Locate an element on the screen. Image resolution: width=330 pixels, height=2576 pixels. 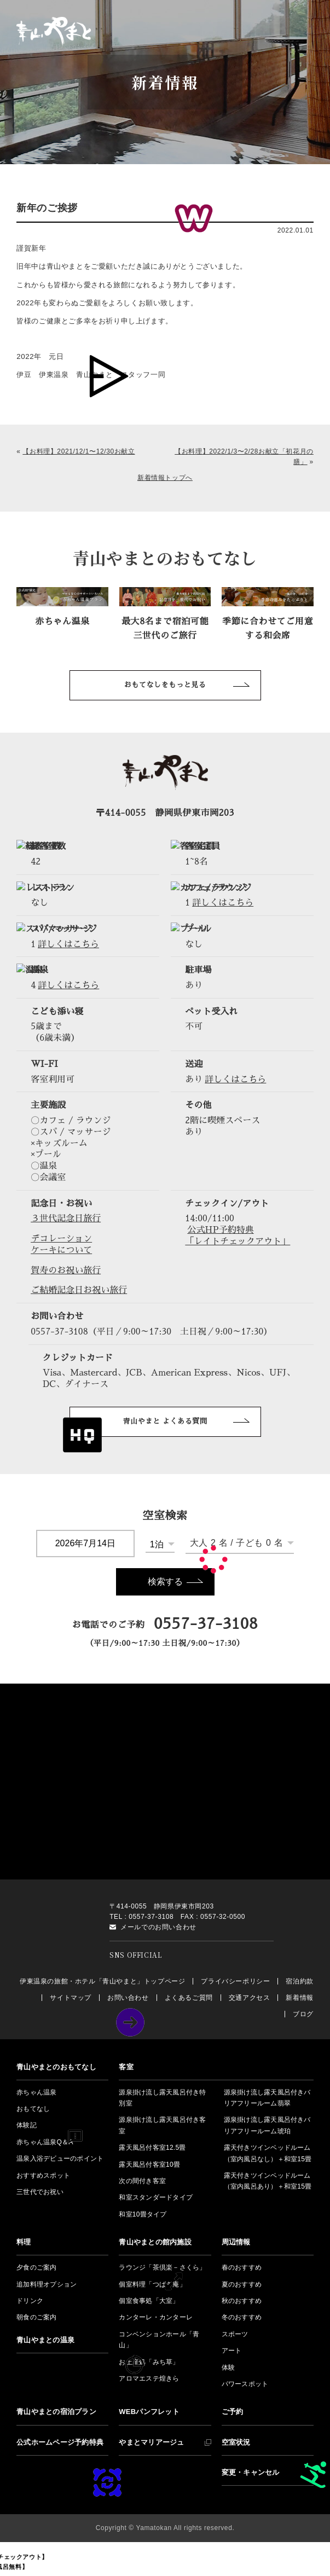
access skiing or winter sports information is located at coordinates (314, 2474).